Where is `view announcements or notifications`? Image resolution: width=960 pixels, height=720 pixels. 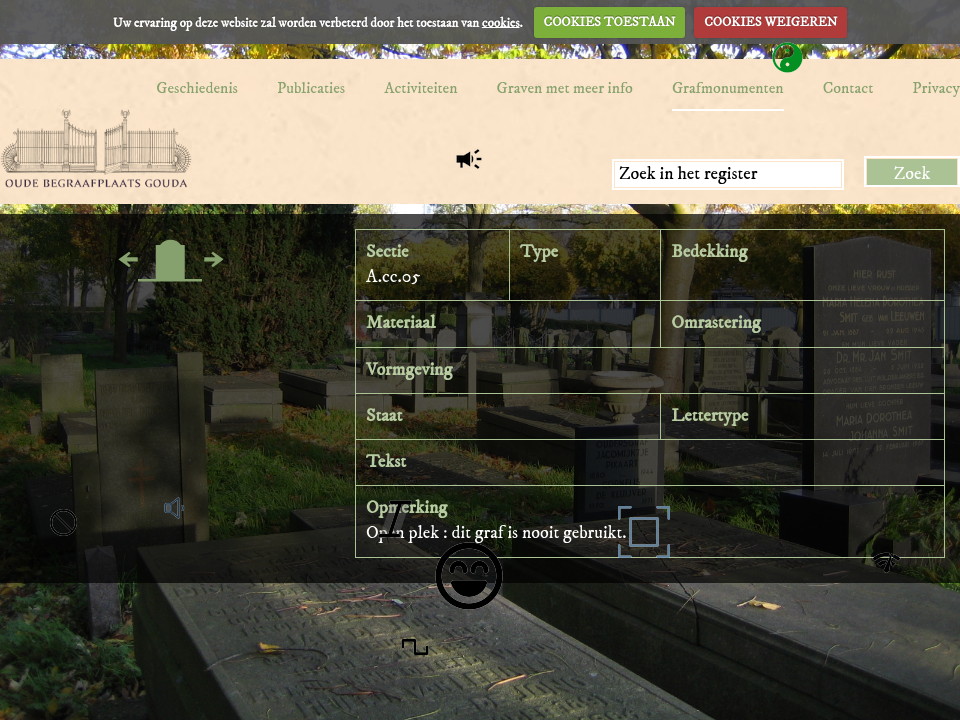 view announcements or notifications is located at coordinates (469, 159).